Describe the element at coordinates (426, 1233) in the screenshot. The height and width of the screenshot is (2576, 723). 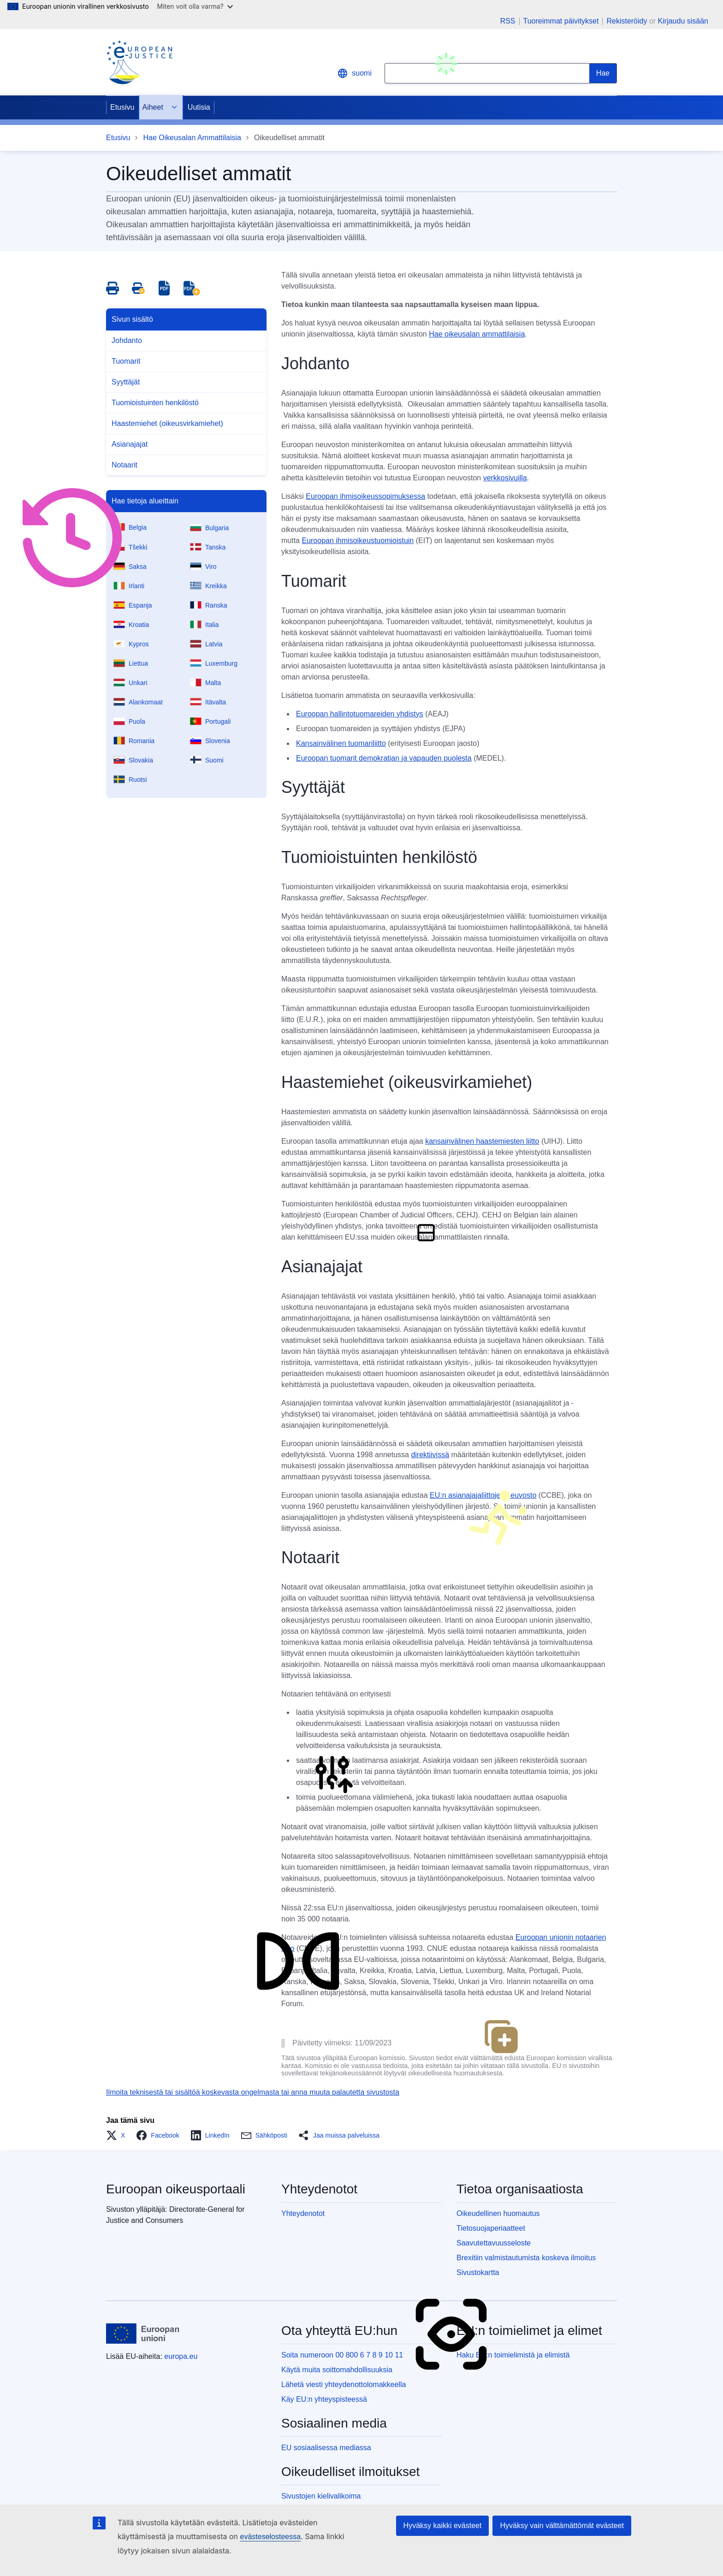
I see `switch to row layout view` at that location.